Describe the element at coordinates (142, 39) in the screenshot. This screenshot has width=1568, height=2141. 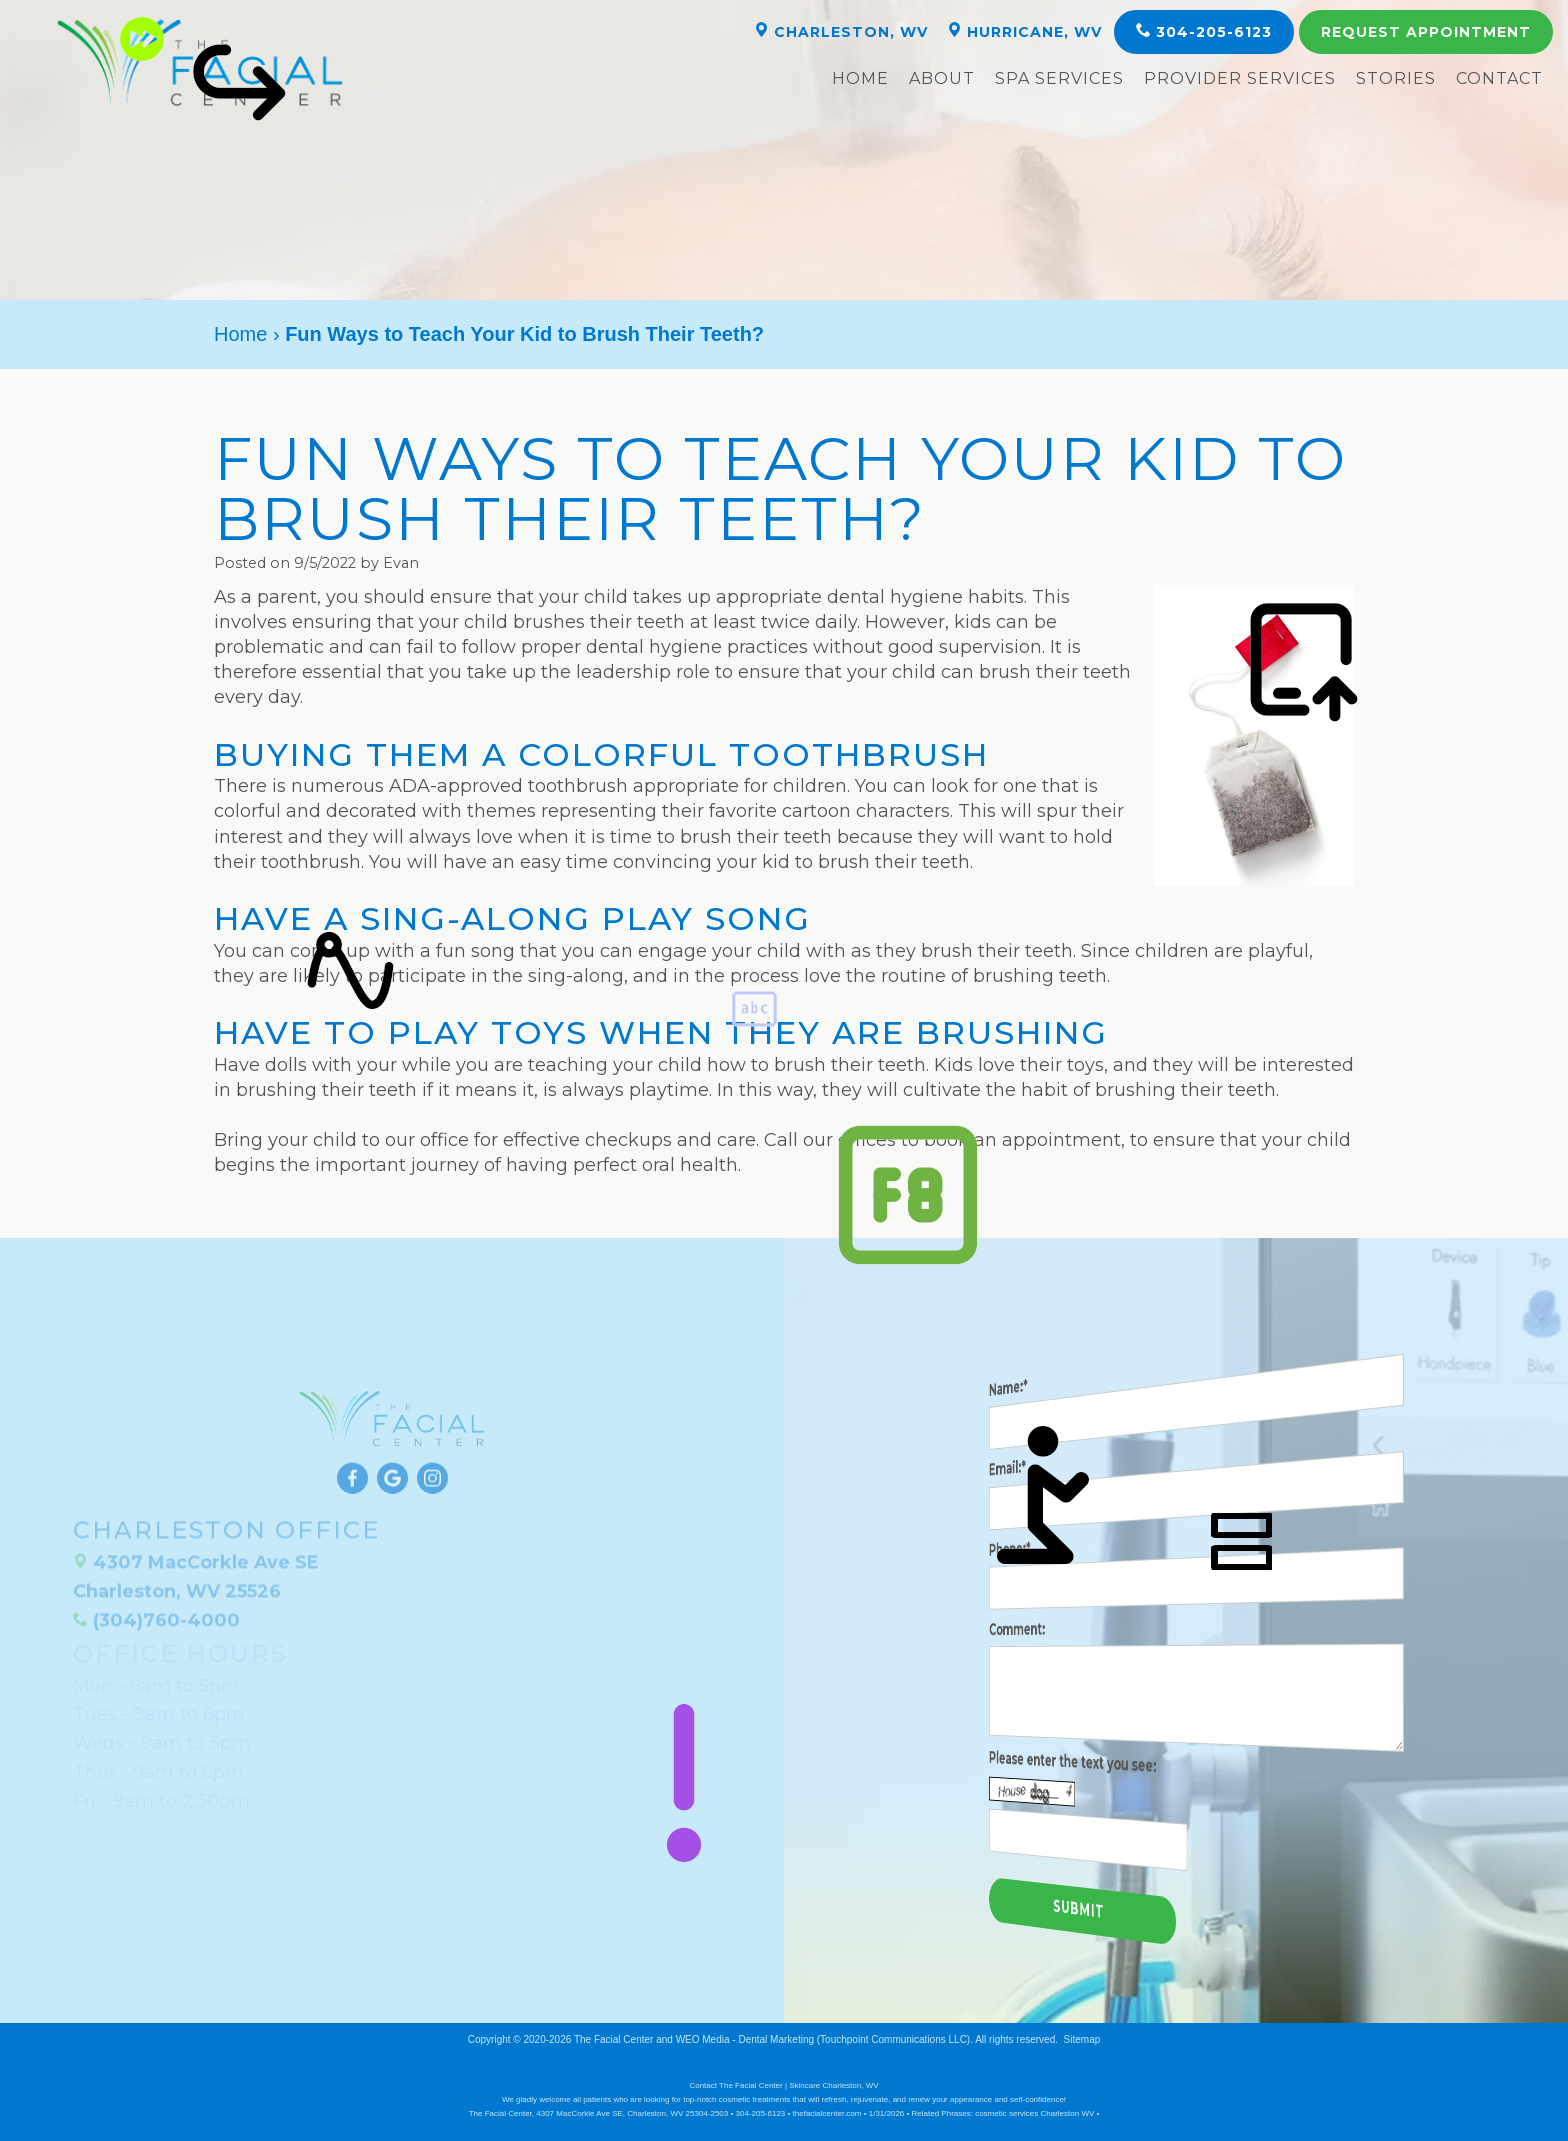
I see `skip forward to the next track` at that location.